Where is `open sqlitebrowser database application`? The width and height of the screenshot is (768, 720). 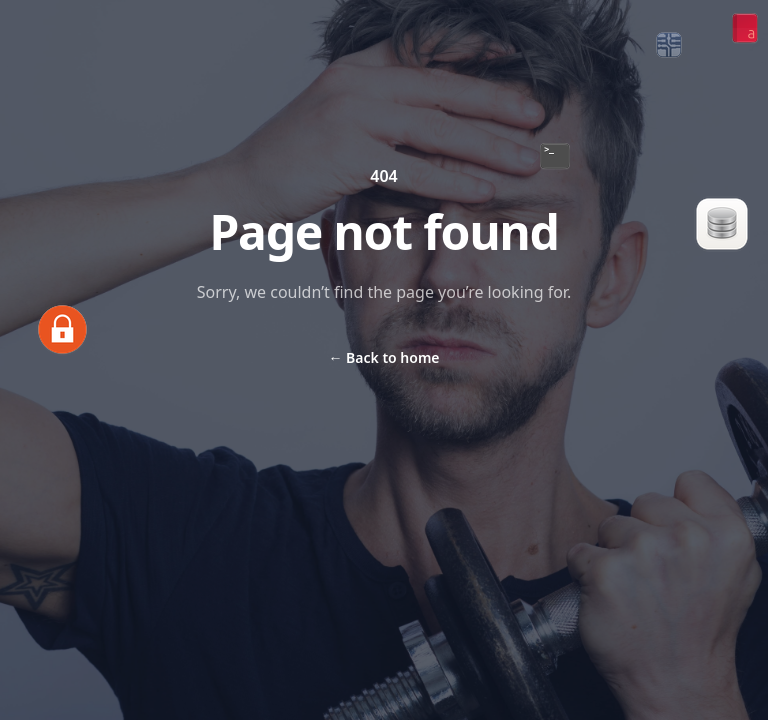 open sqlitebrowser database application is located at coordinates (722, 224).